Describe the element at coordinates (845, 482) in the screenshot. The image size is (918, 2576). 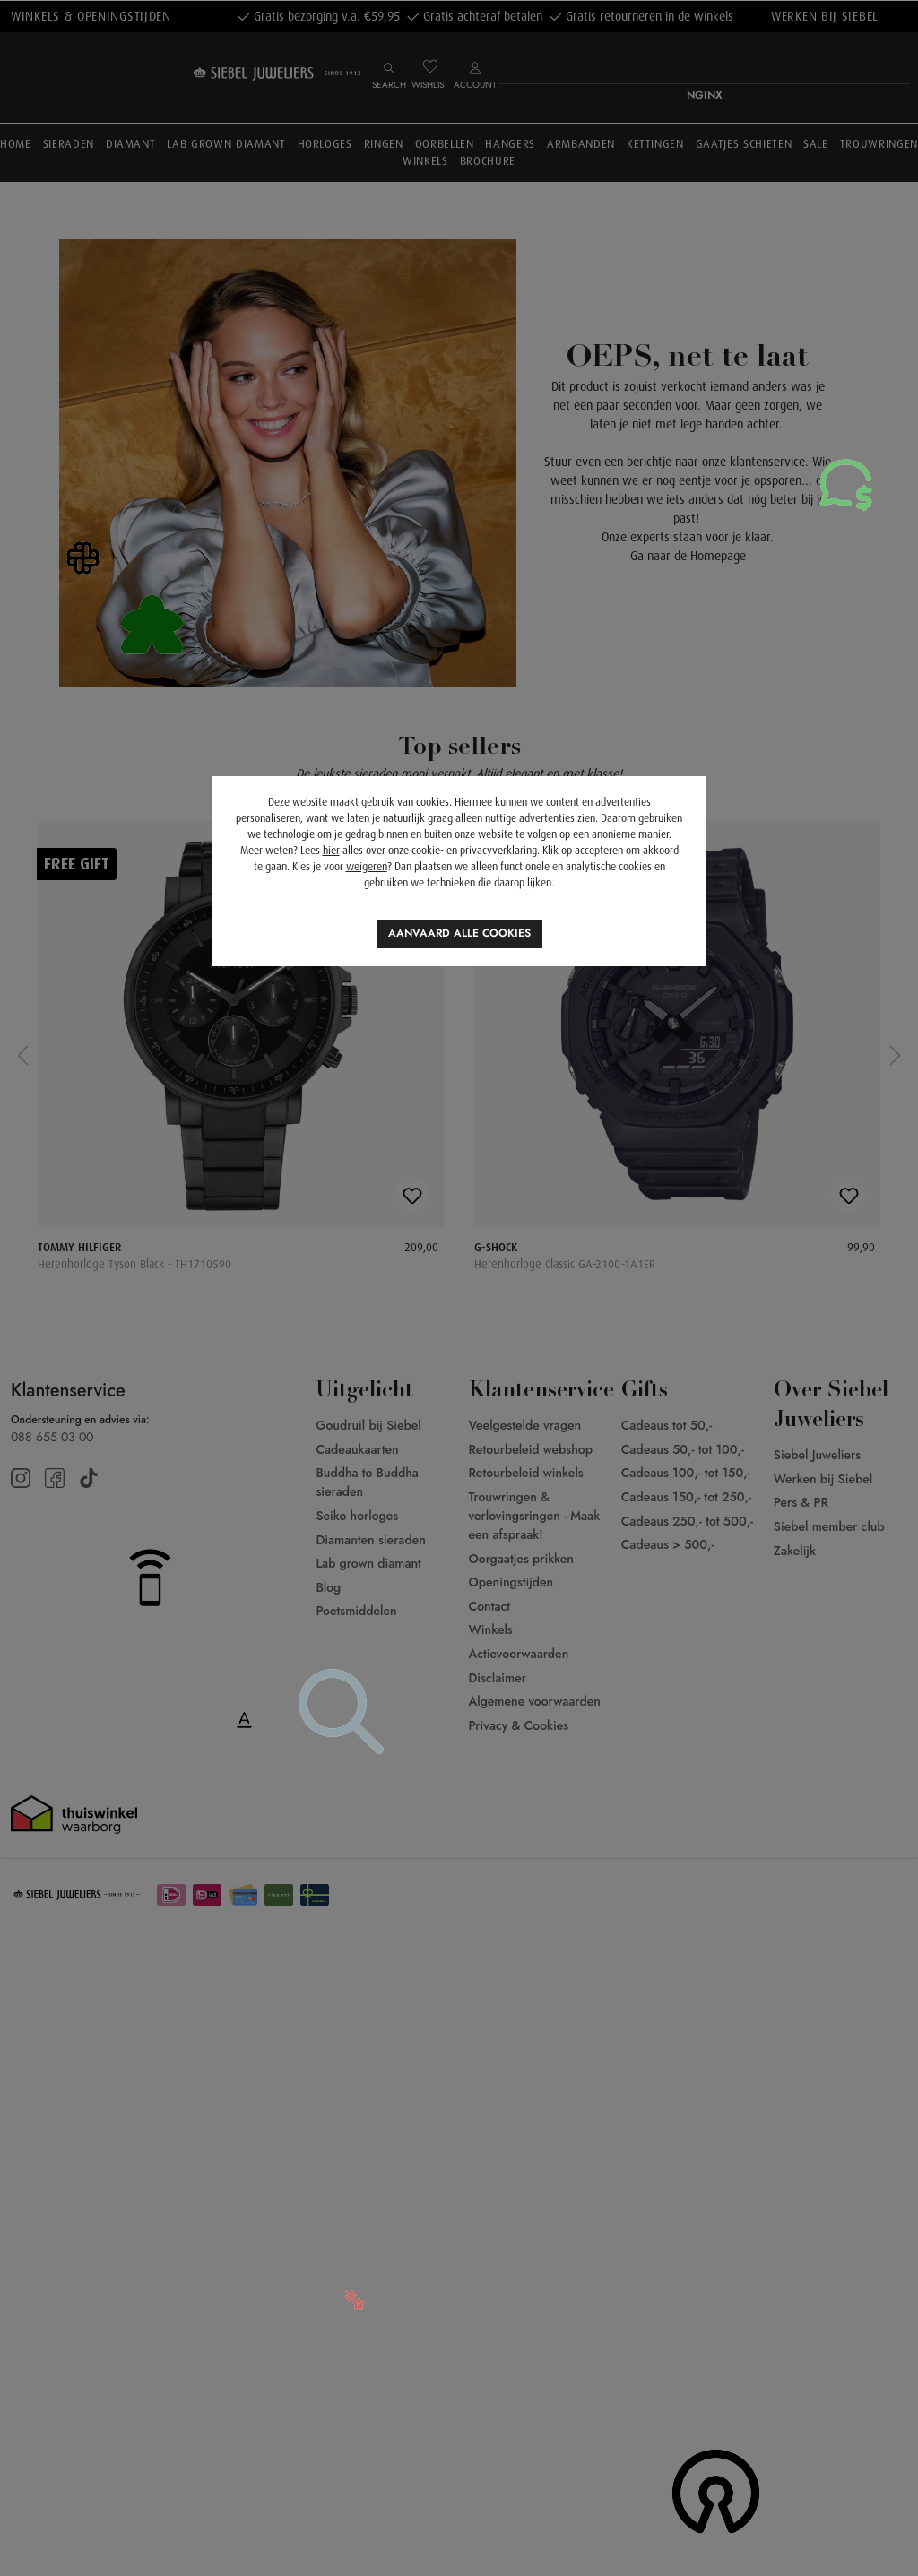
I see `send or receive payment messages` at that location.